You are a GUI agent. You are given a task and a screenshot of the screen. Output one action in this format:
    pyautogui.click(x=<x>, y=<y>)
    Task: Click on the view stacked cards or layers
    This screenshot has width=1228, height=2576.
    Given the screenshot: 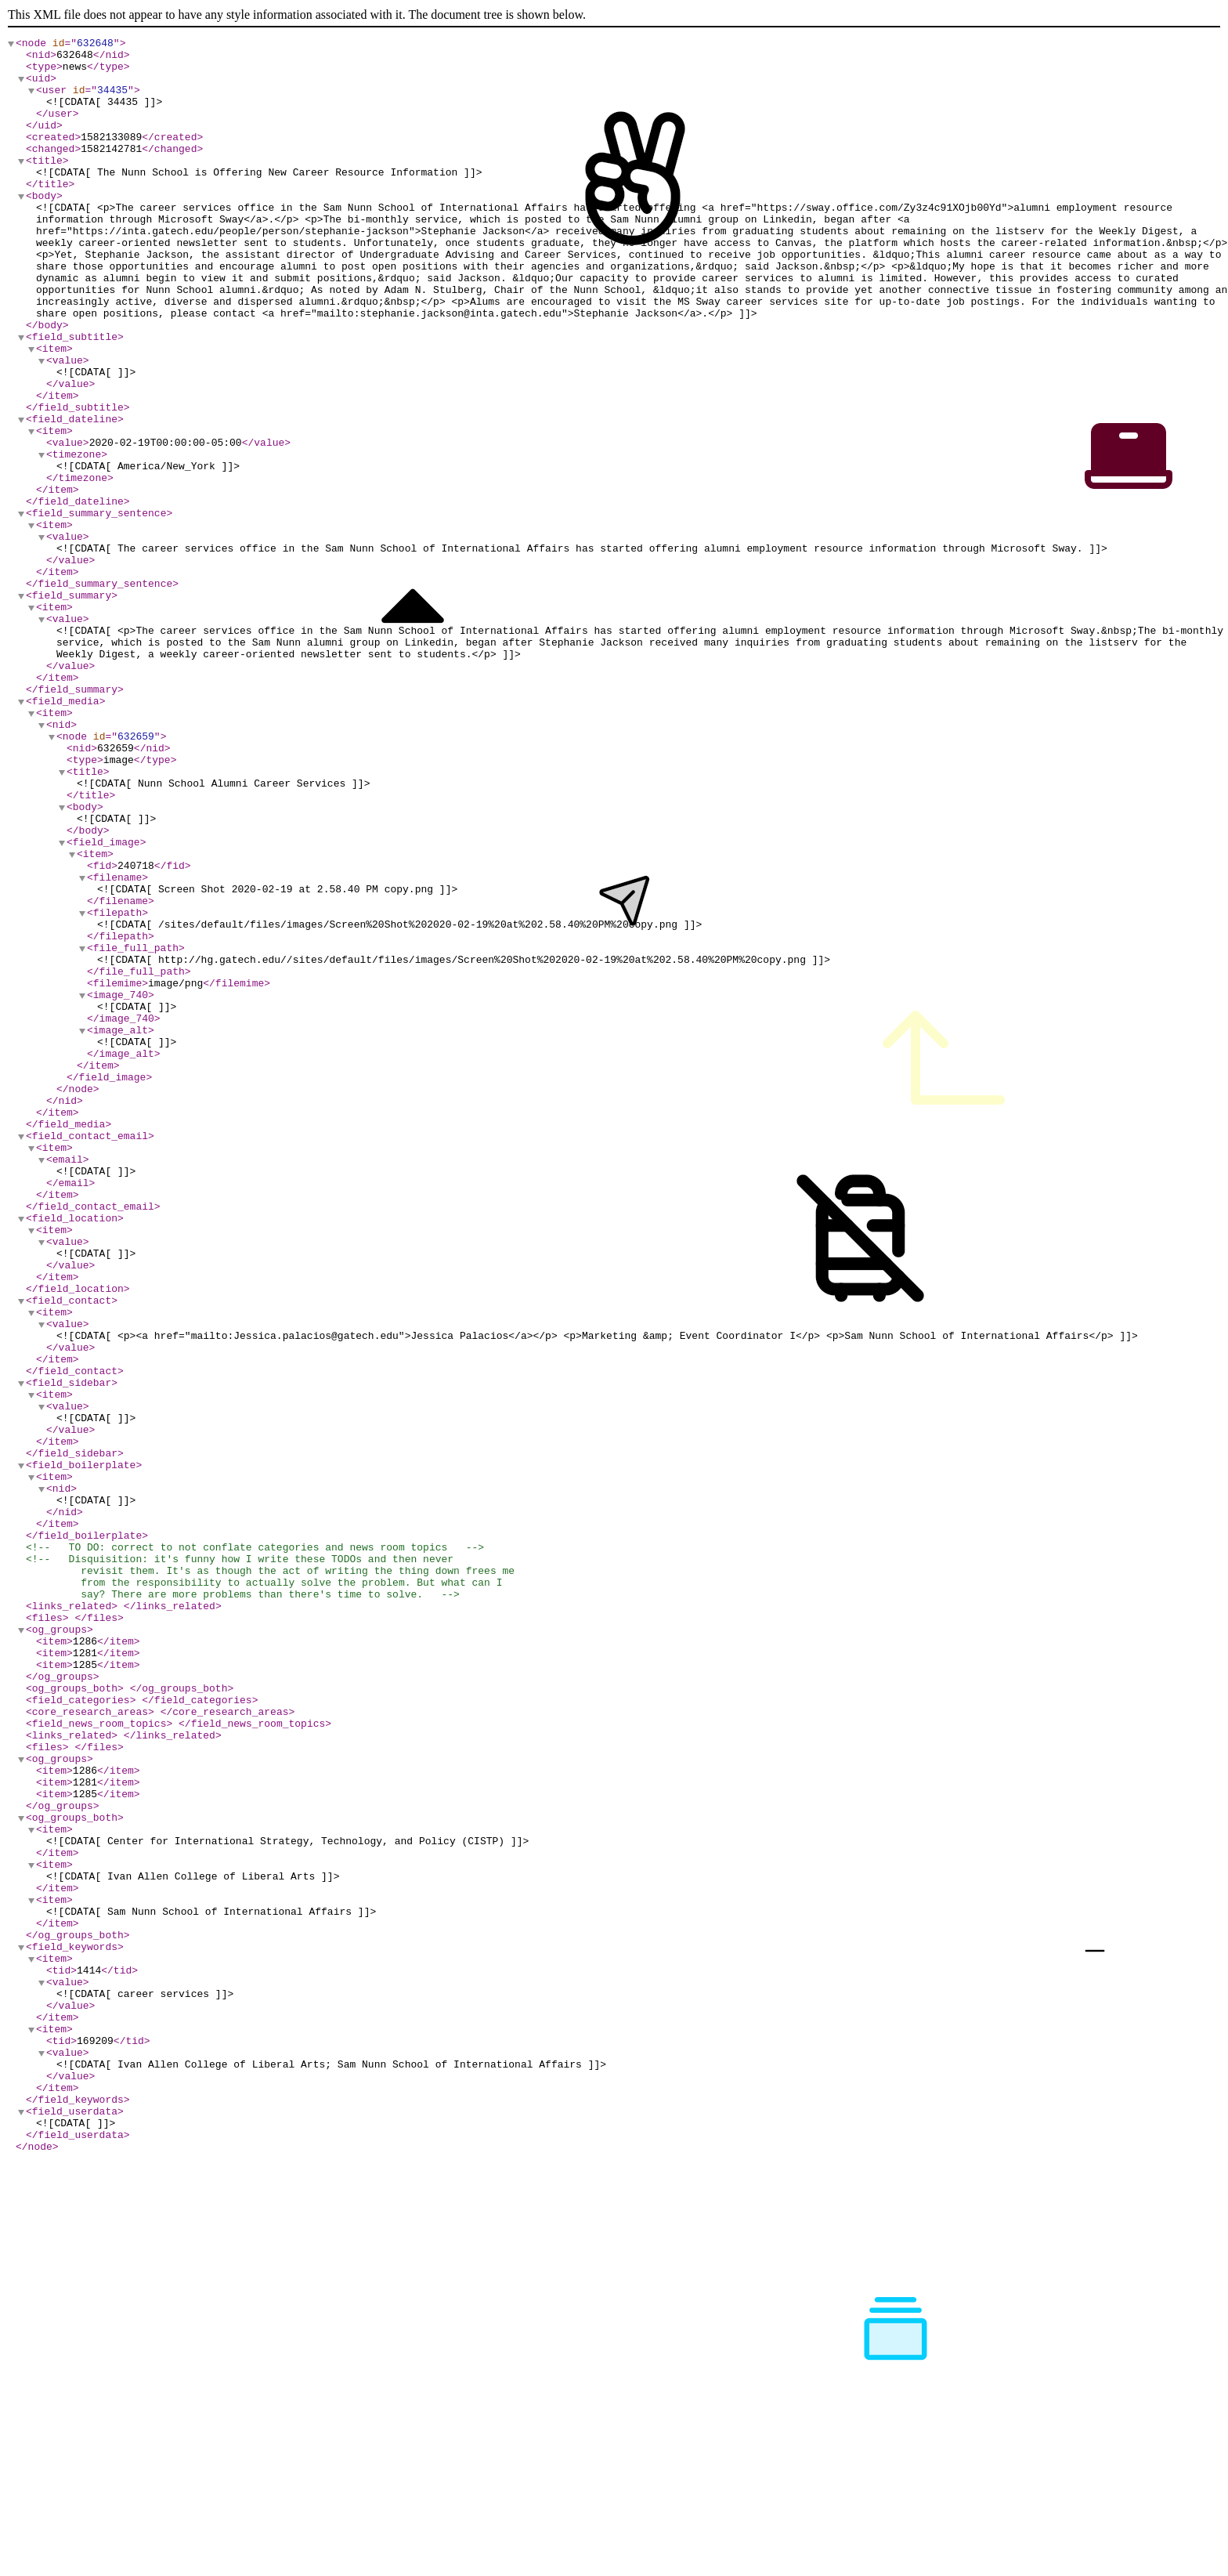 What is the action you would take?
    pyautogui.click(x=895, y=2331)
    